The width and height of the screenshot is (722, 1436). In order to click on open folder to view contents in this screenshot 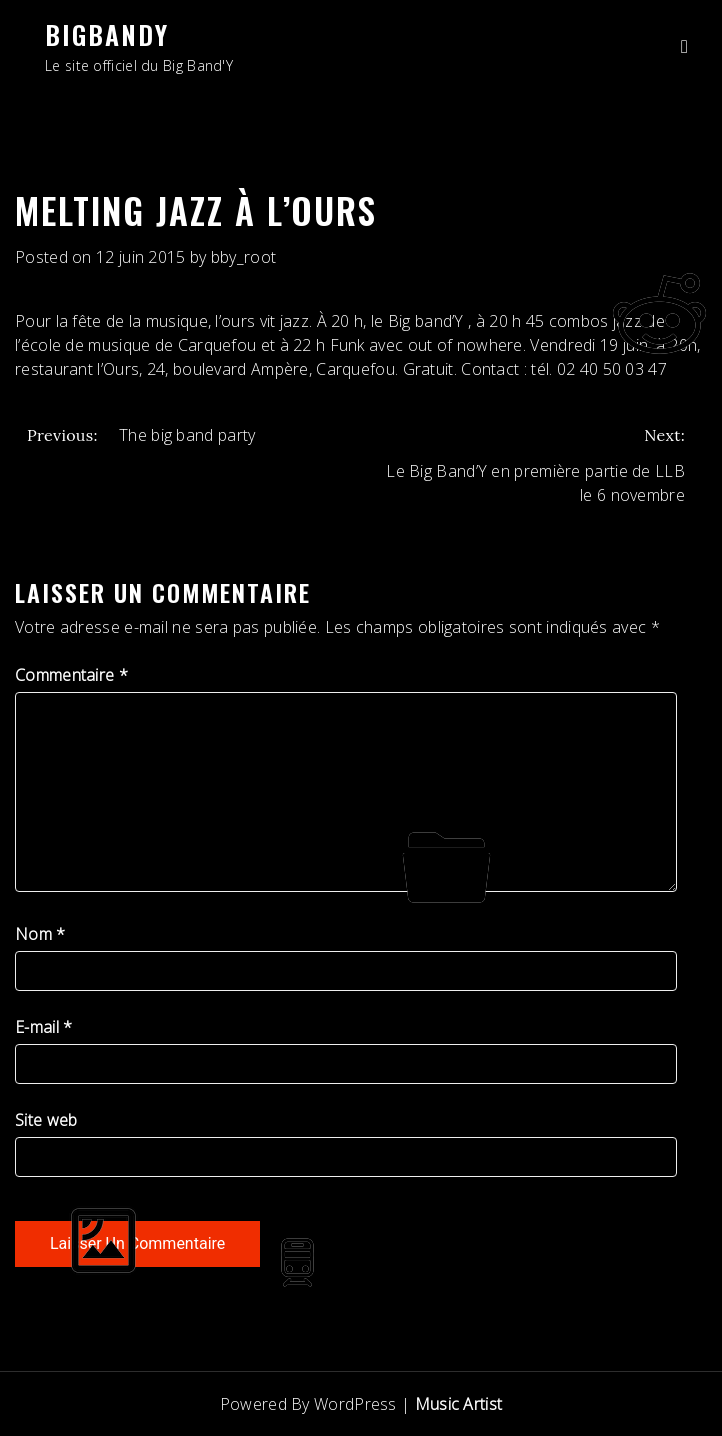, I will do `click(446, 867)`.